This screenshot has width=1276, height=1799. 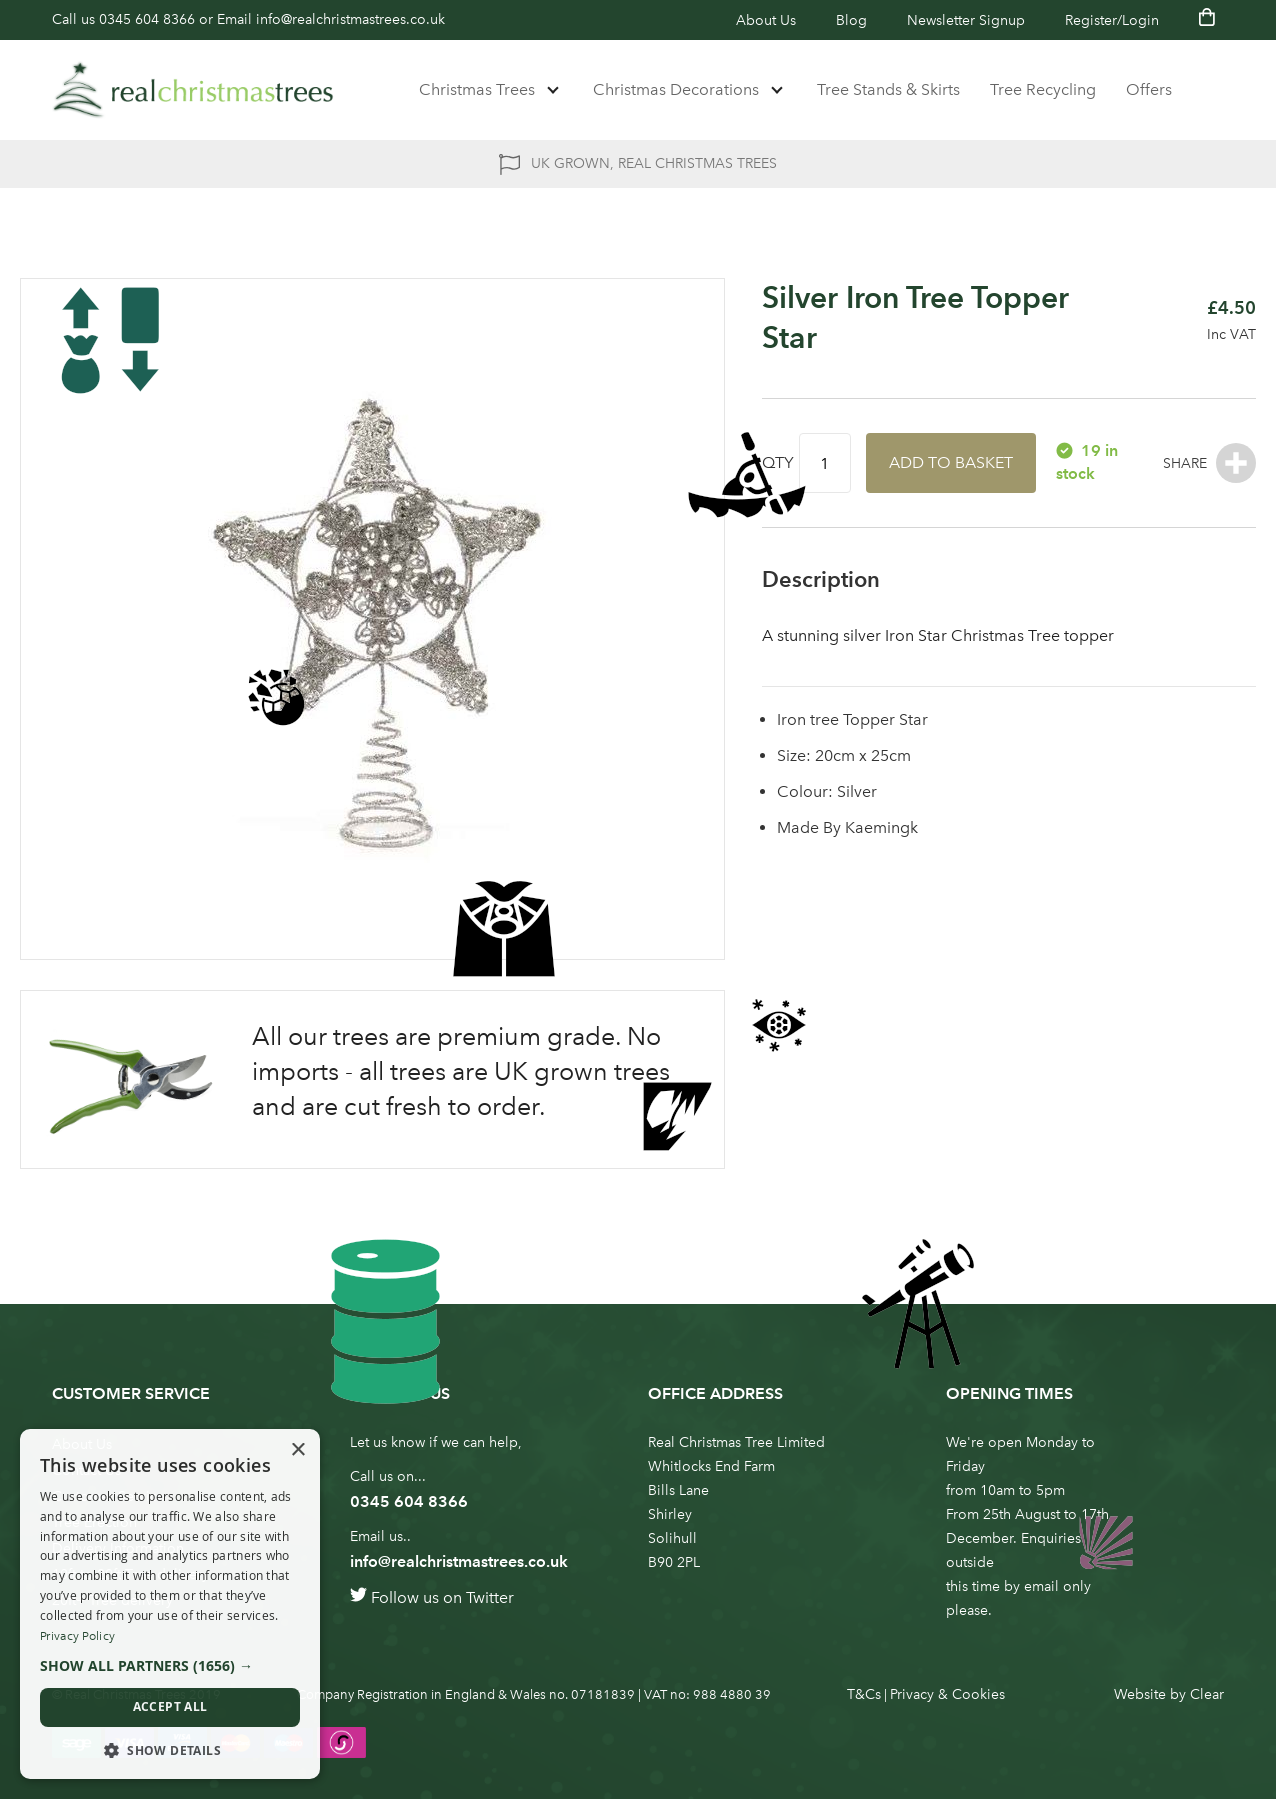 What do you see at coordinates (779, 1025) in the screenshot?
I see `view frost or ice-related content` at bounding box center [779, 1025].